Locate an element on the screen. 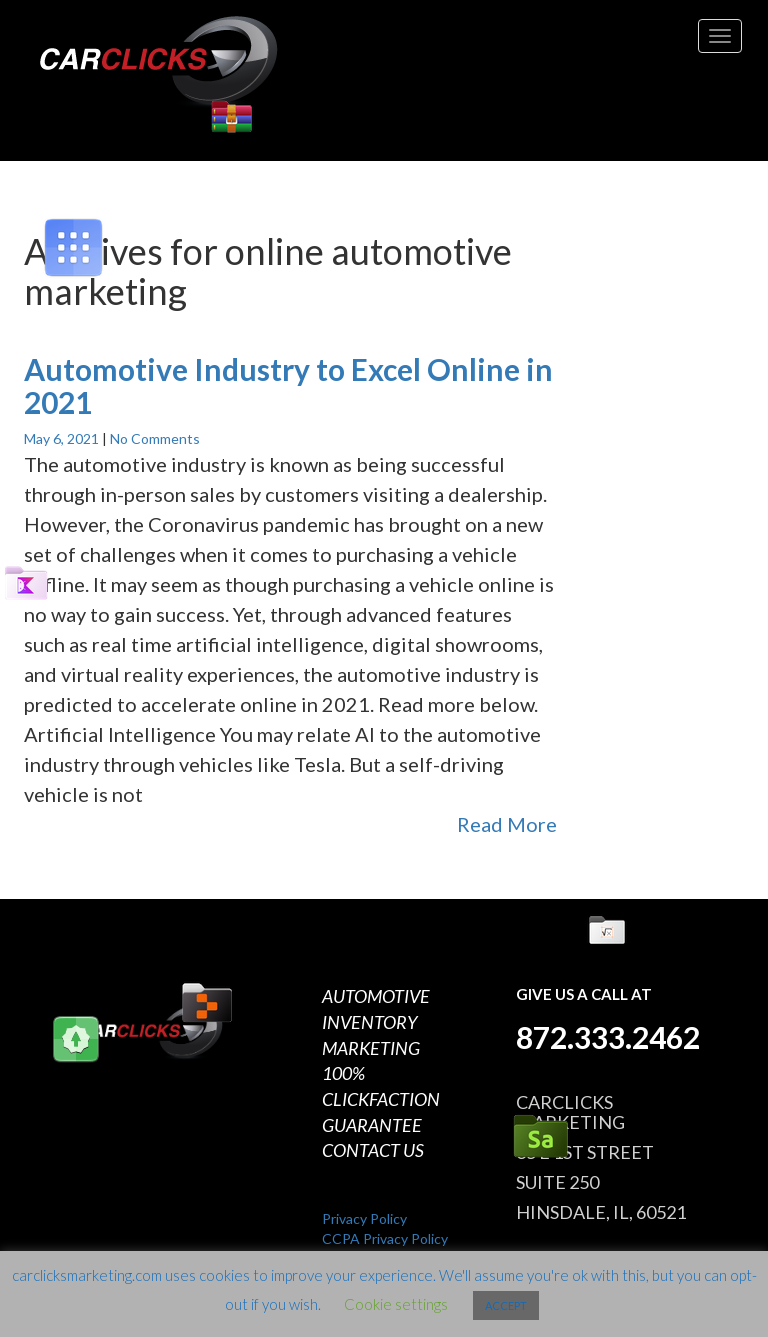 The image size is (768, 1337). open replit project folder is located at coordinates (207, 1004).